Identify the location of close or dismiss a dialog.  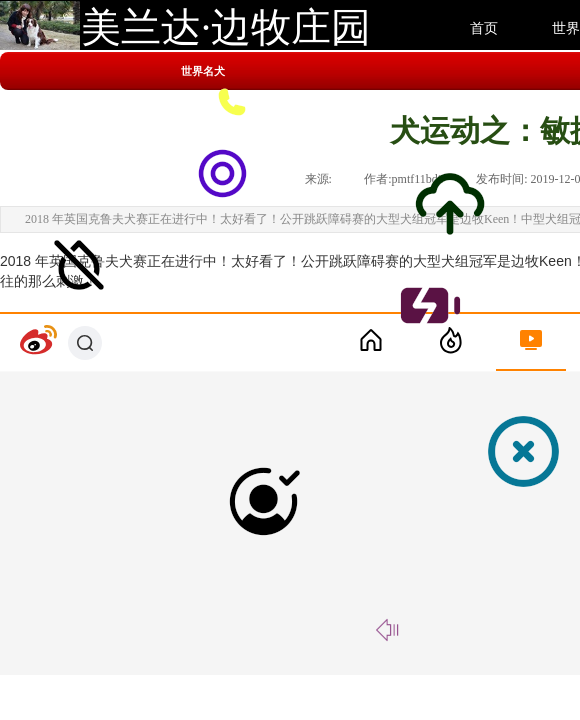
(523, 451).